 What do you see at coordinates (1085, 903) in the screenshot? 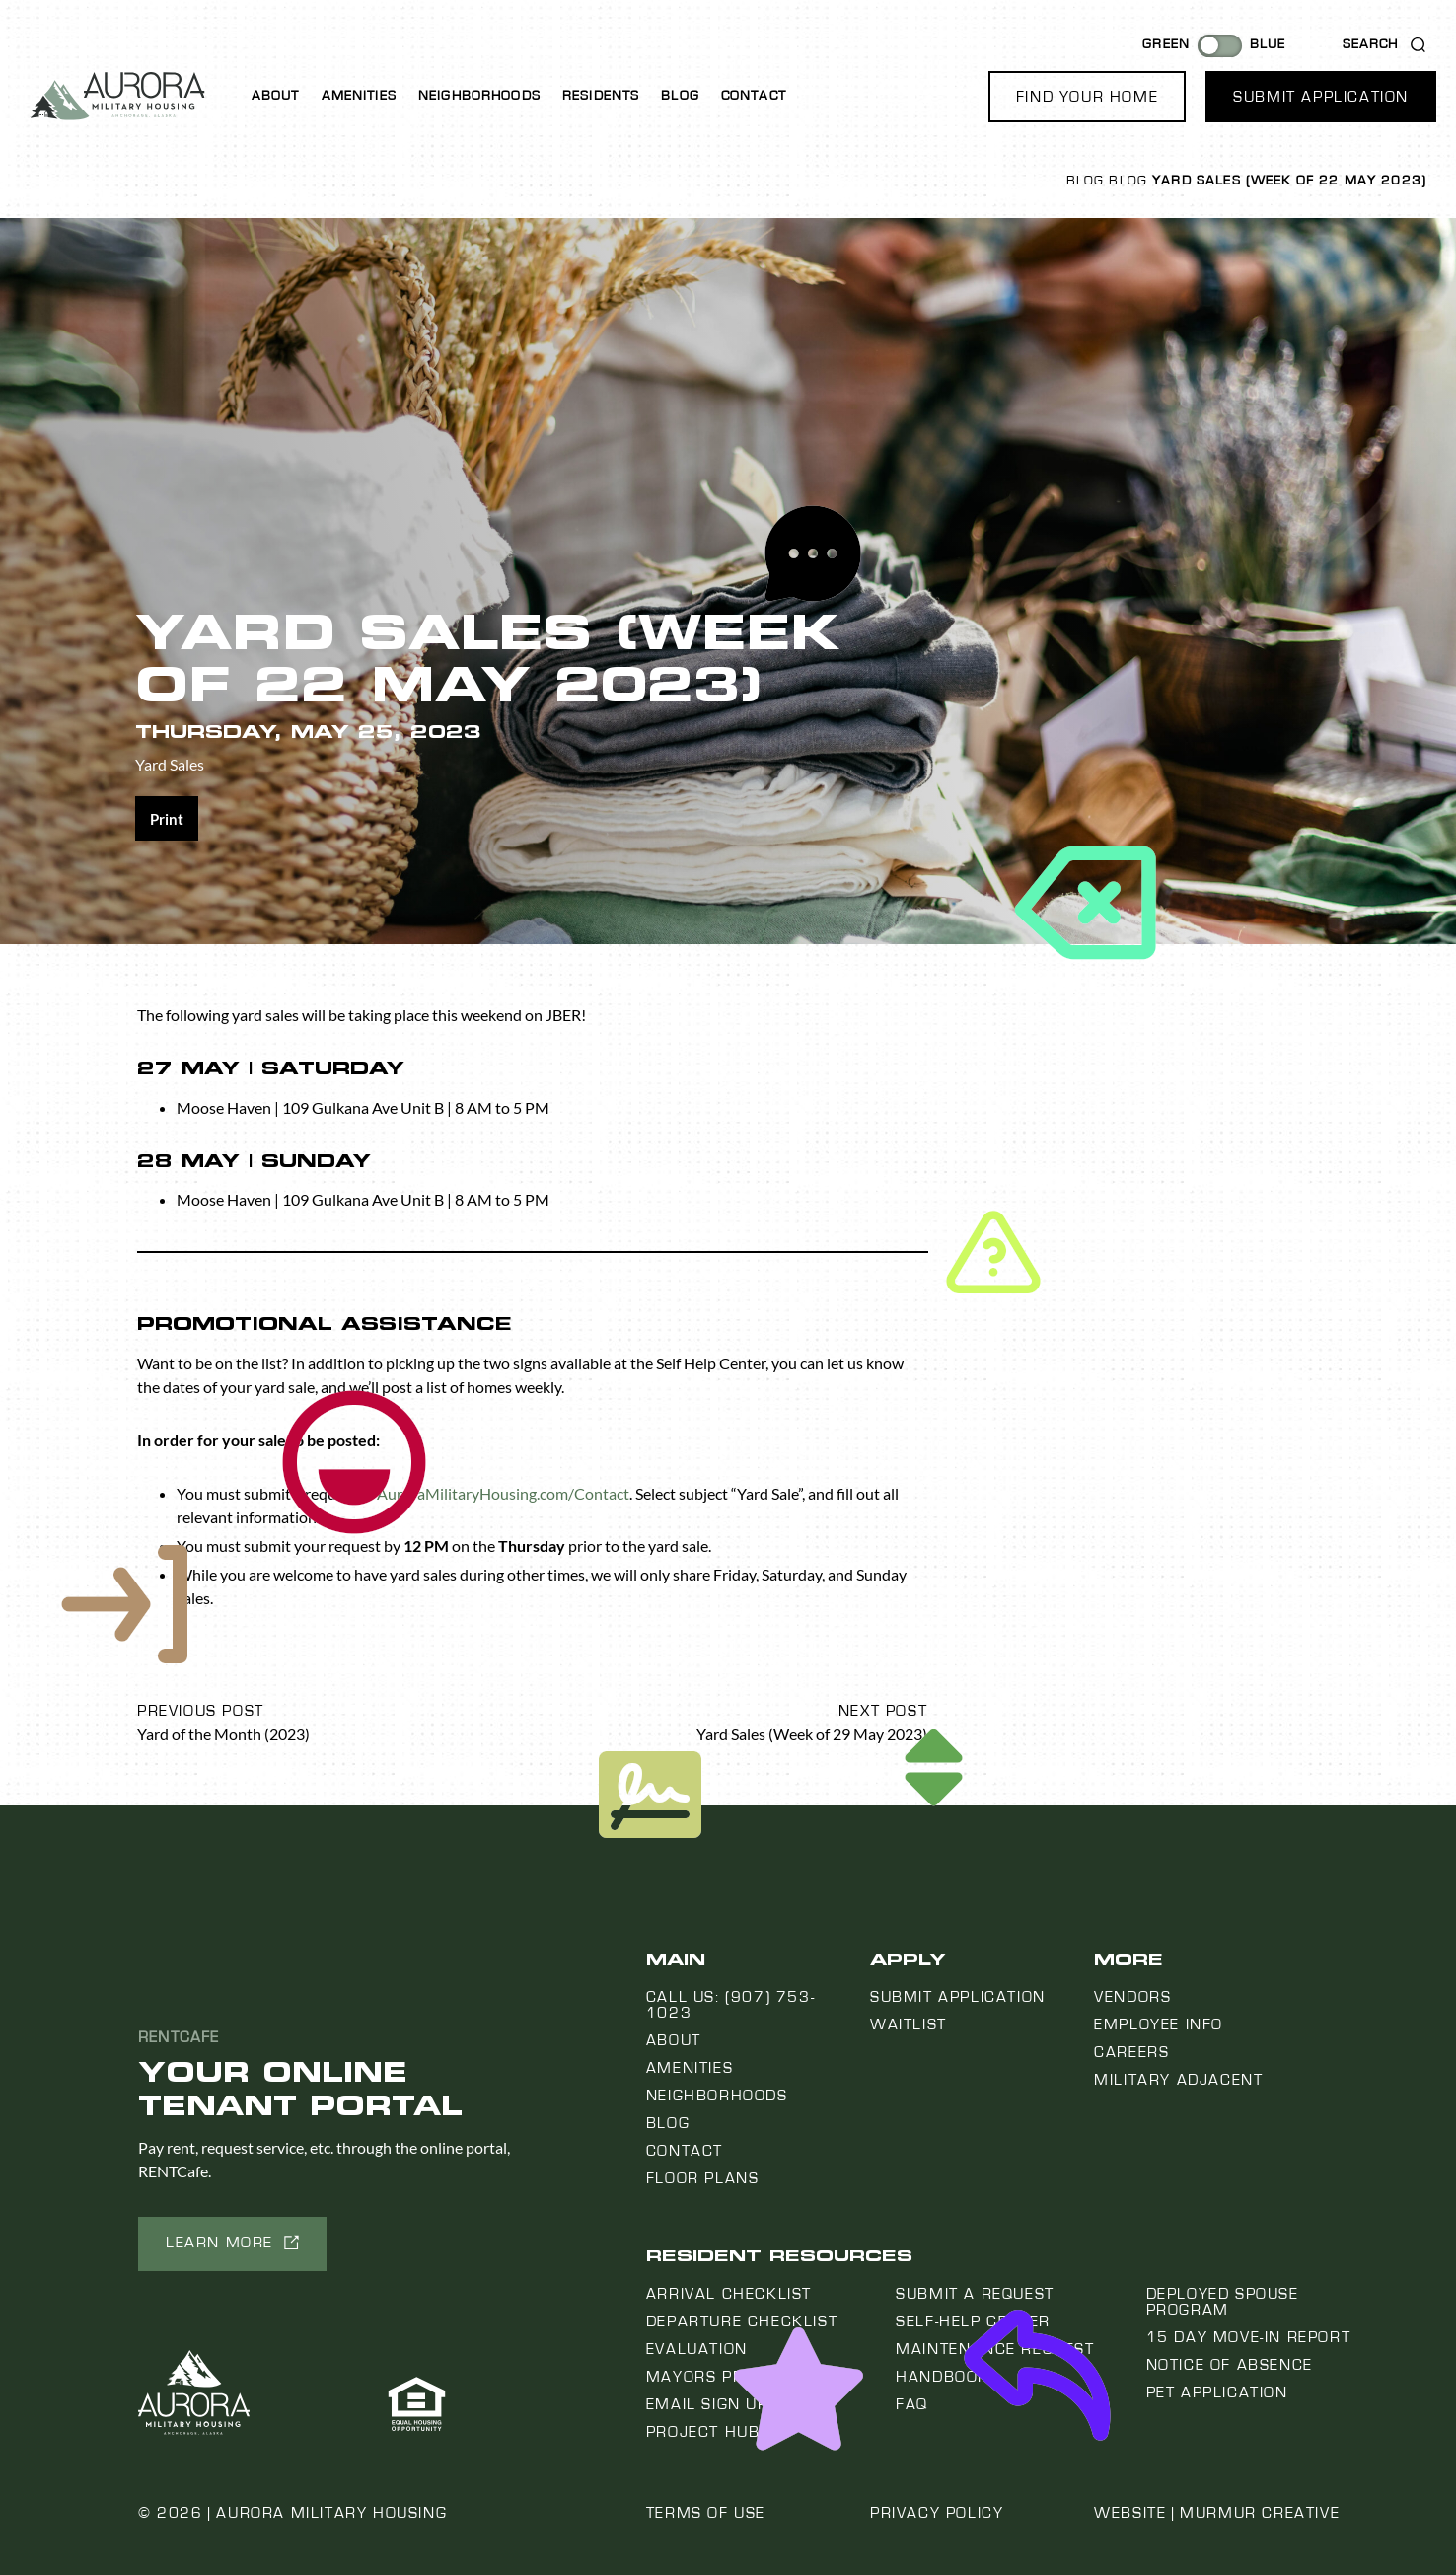
I see `delete the previous character` at bounding box center [1085, 903].